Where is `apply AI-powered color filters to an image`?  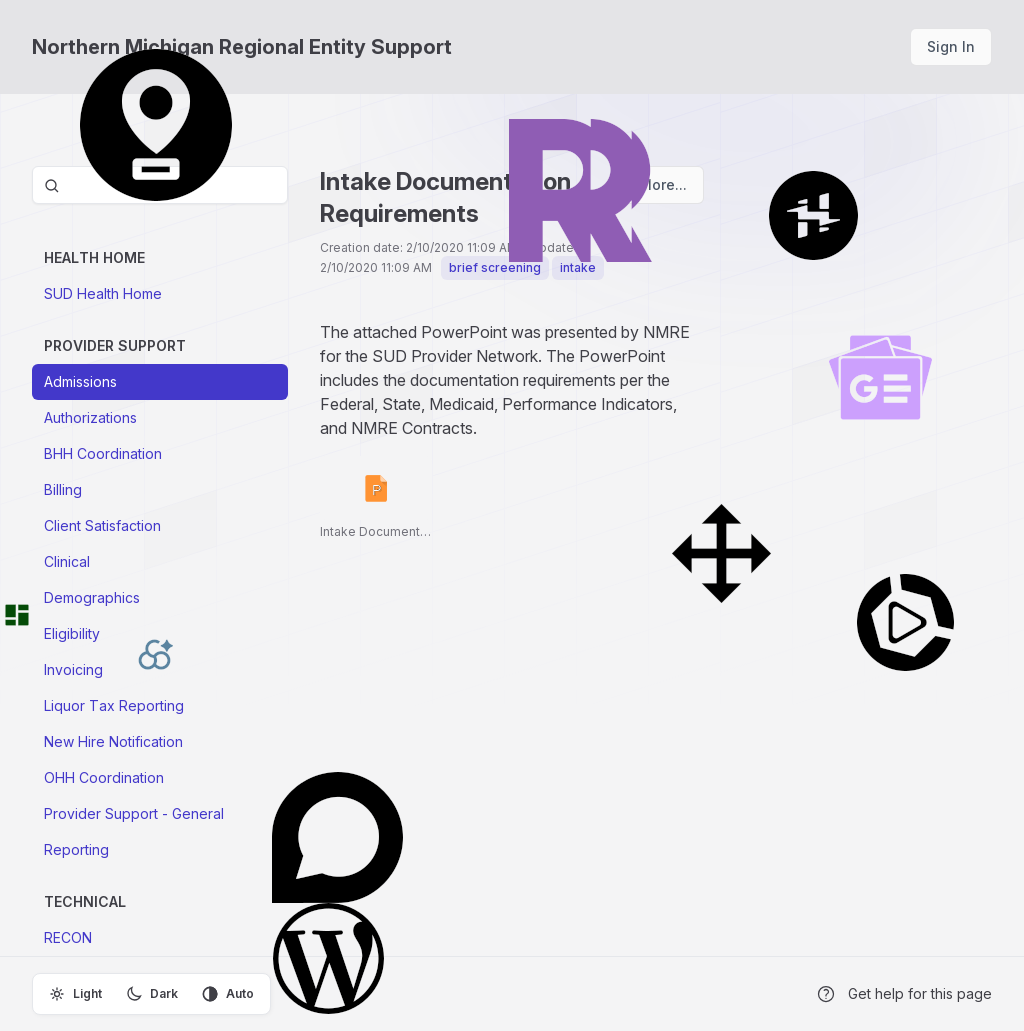
apply AI-powered color filters to an image is located at coordinates (154, 656).